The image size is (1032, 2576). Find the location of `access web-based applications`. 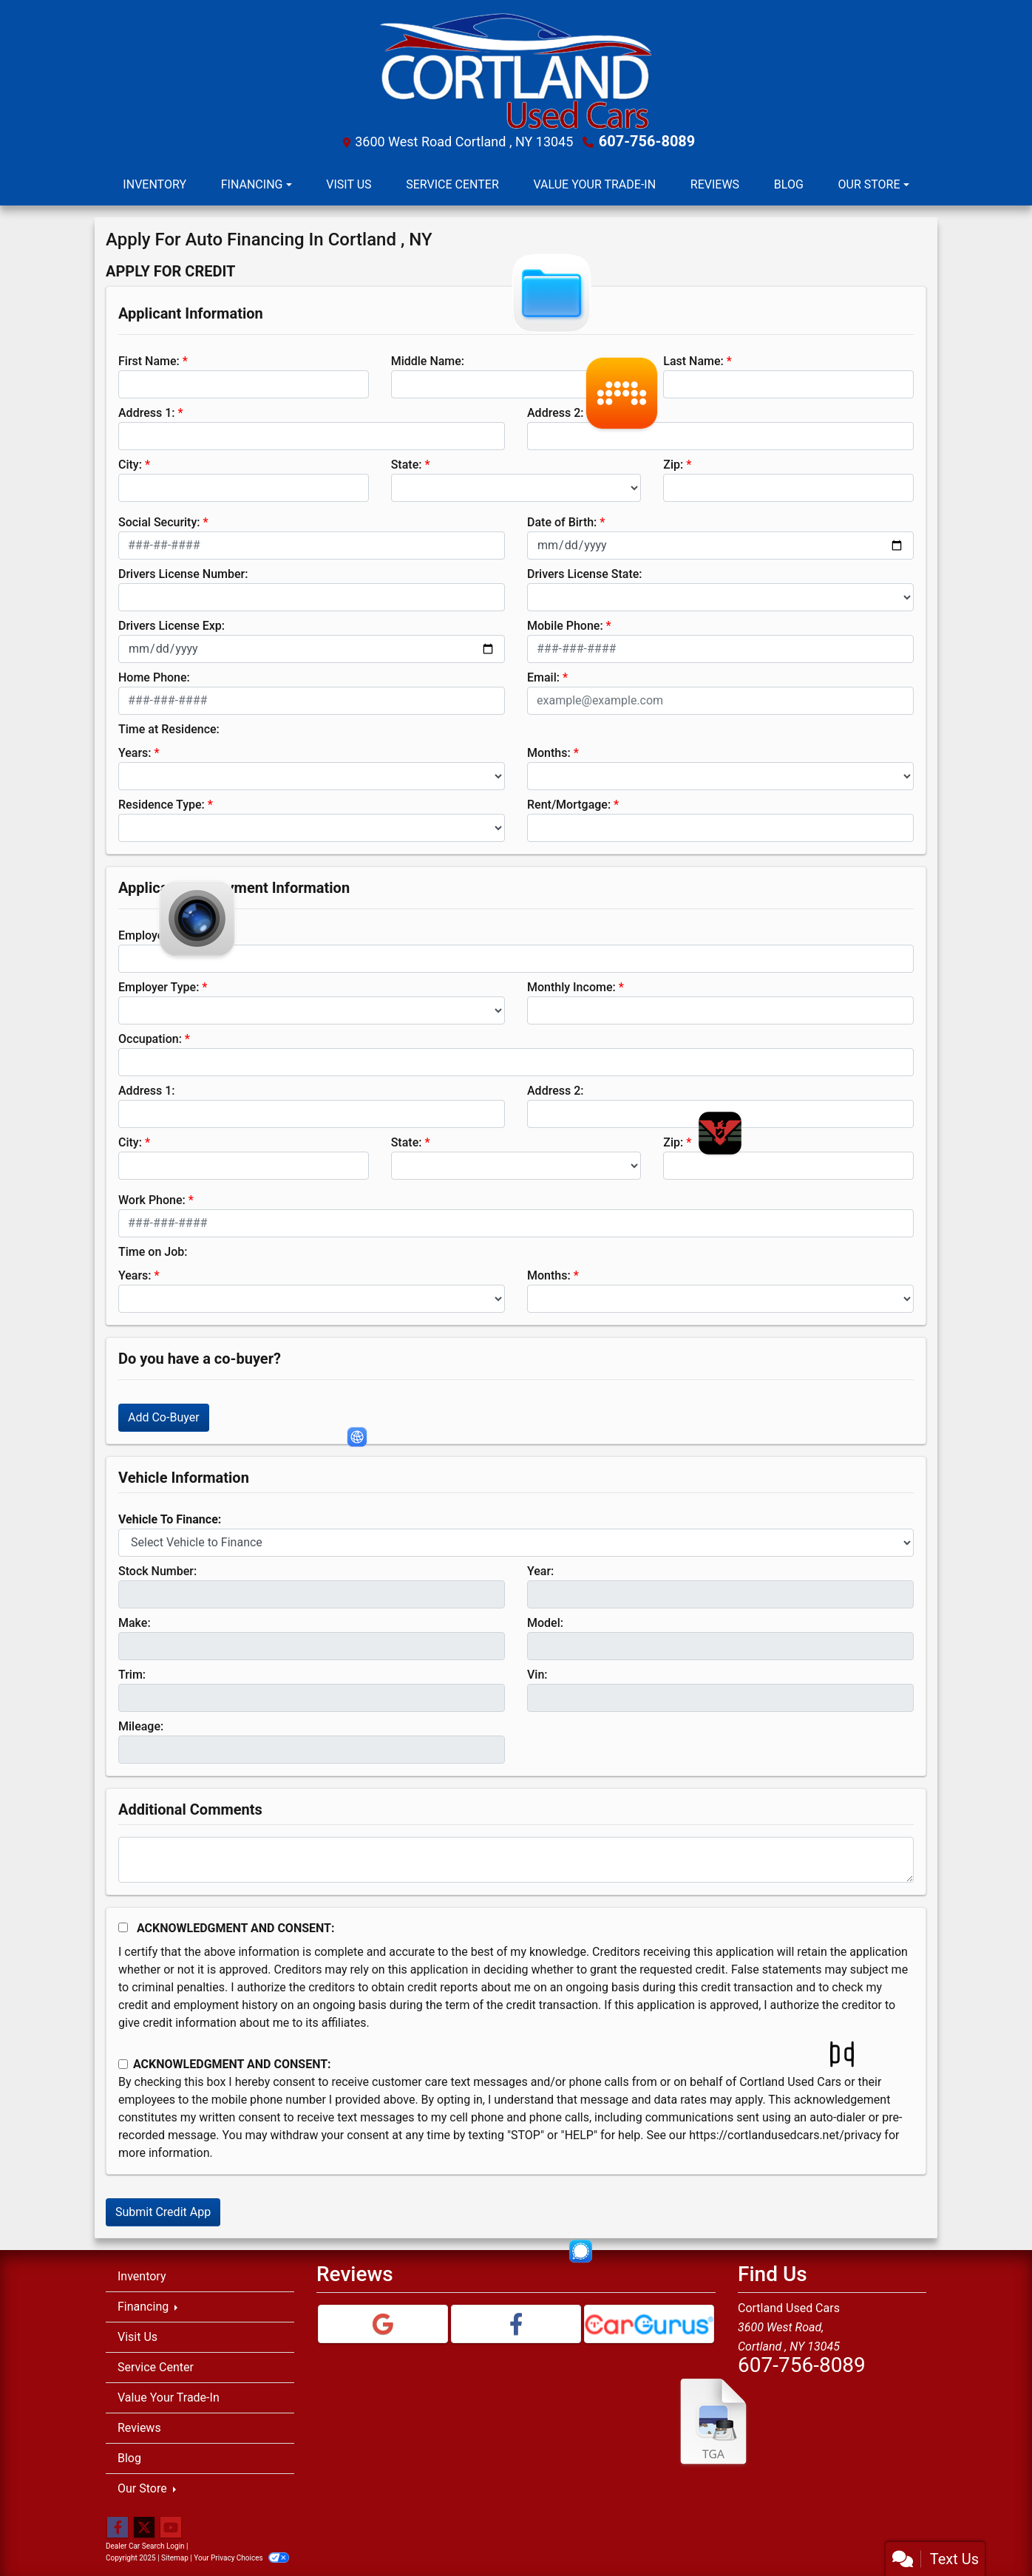

access web-based applications is located at coordinates (357, 1437).